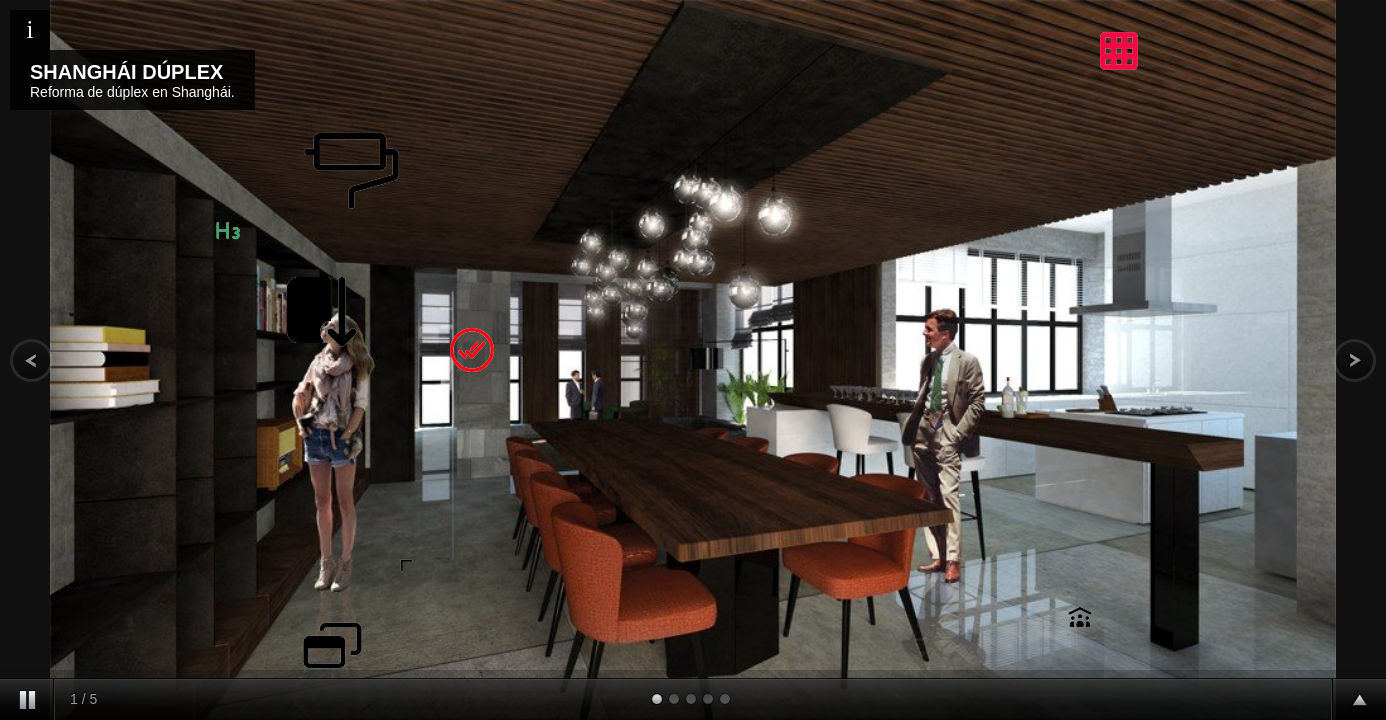  I want to click on auto-fit content to bottom of container, so click(320, 310).